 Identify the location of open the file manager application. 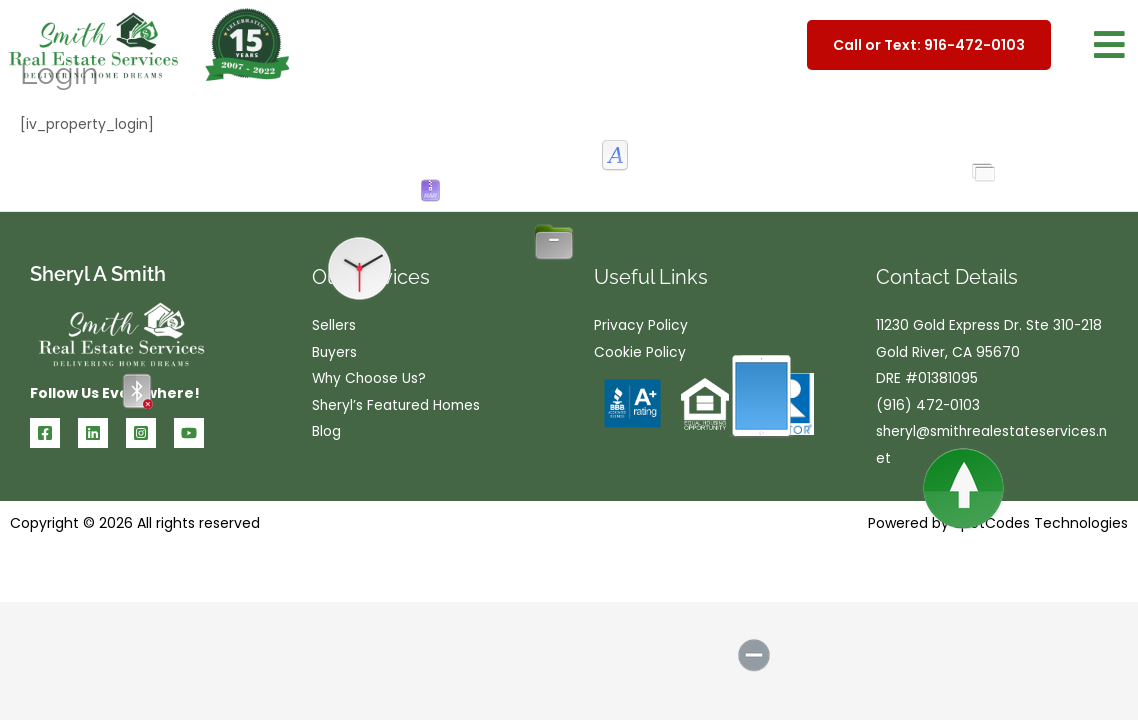
(554, 242).